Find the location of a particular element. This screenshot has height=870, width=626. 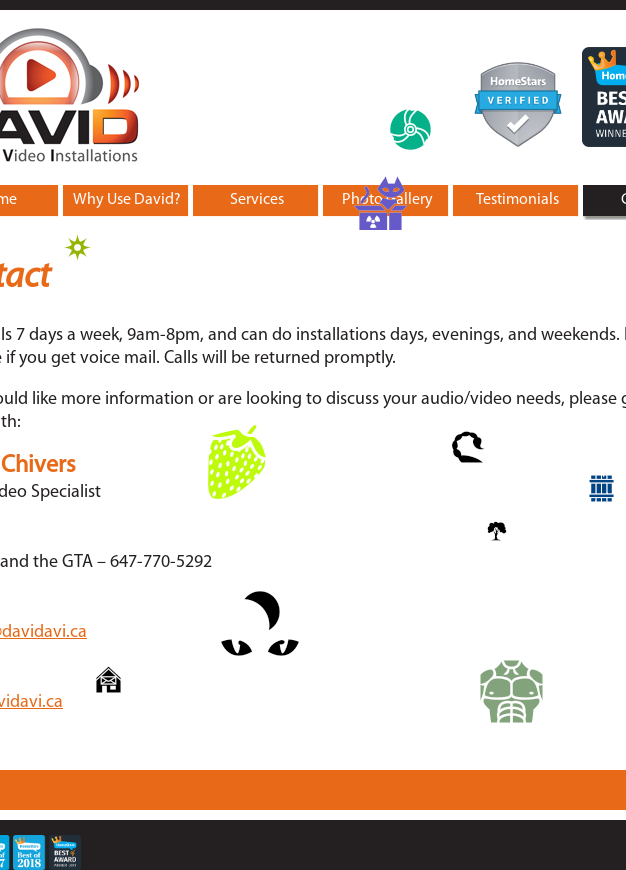

view fitness or strength stats is located at coordinates (511, 691).